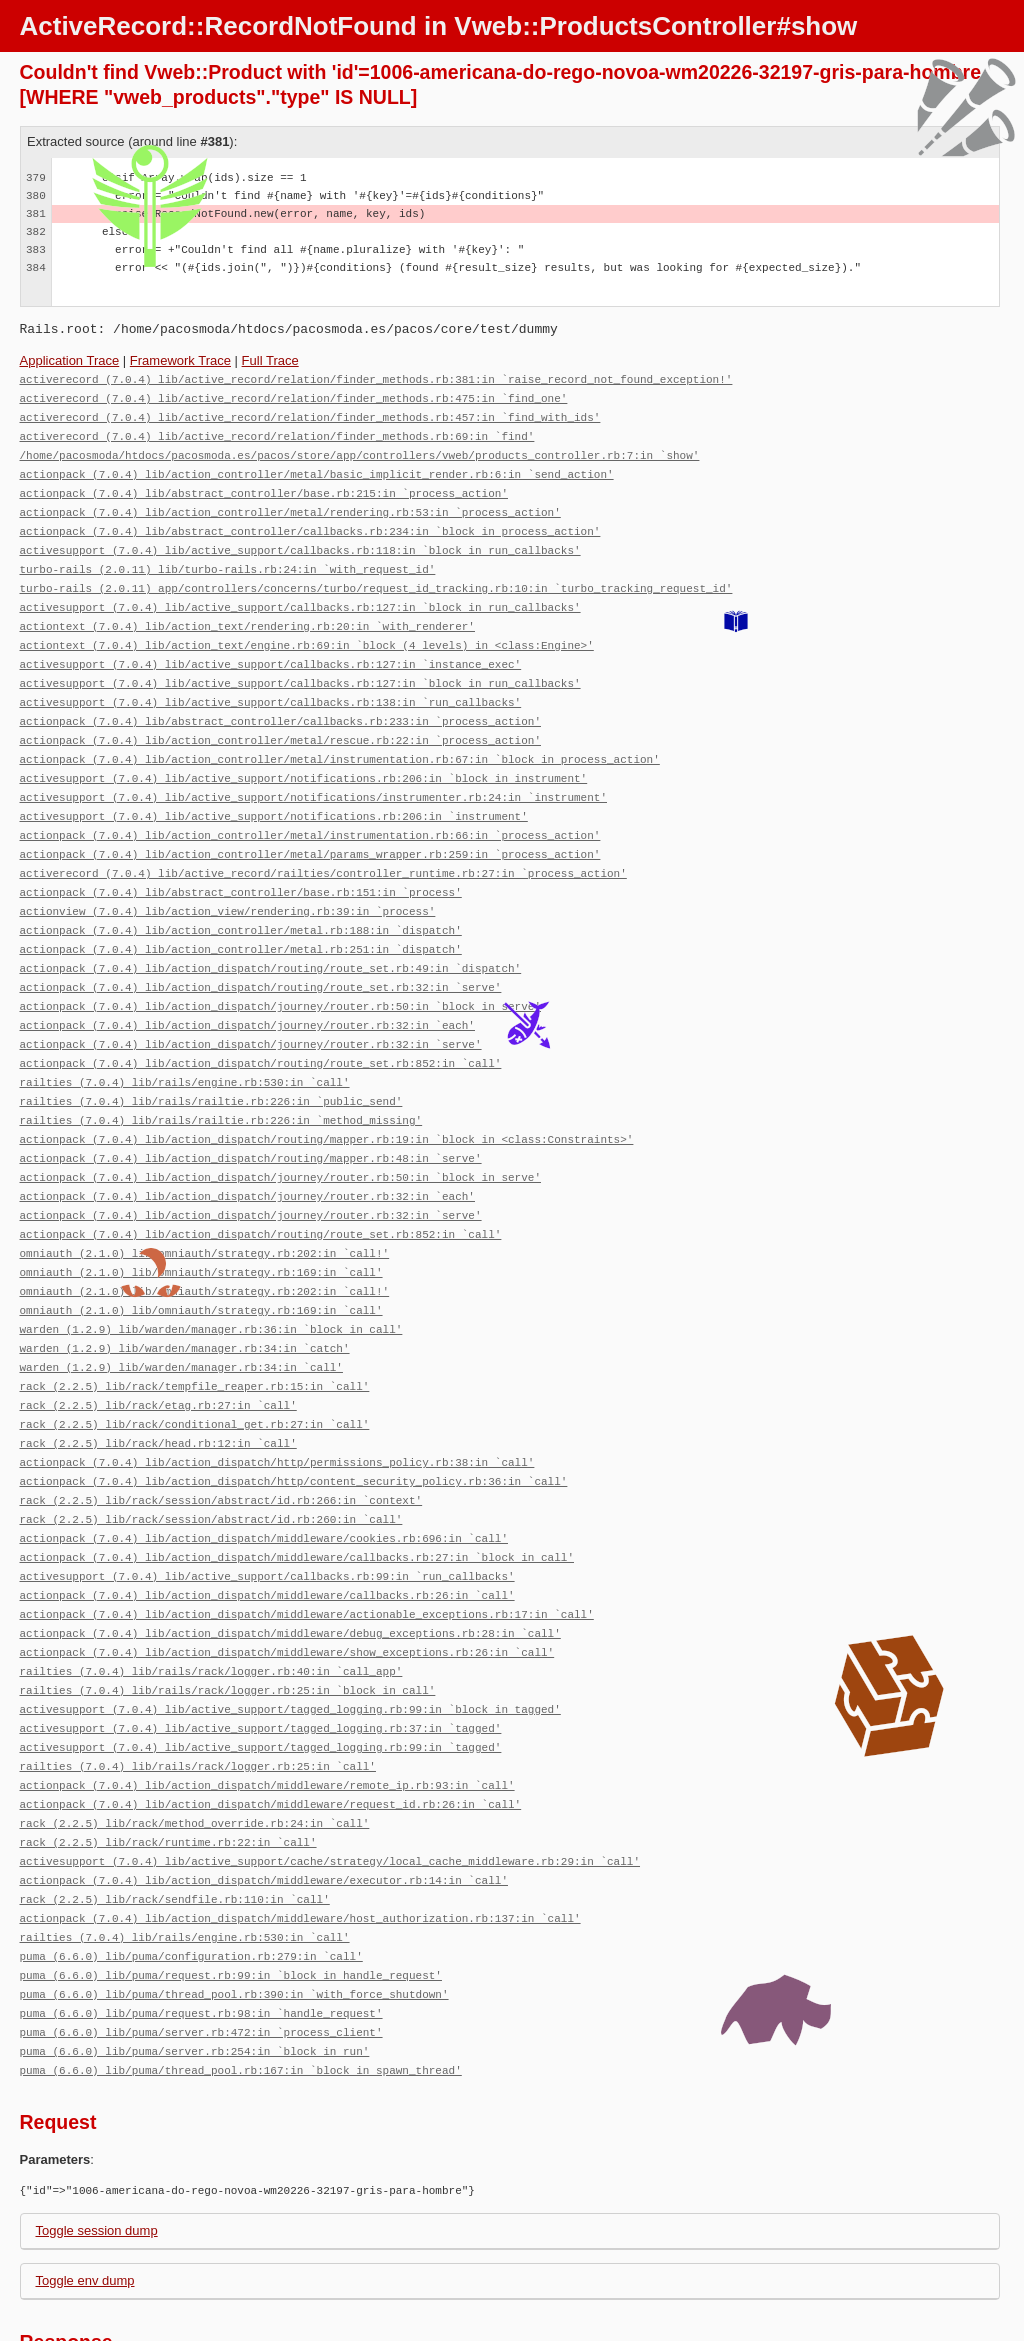 This screenshot has width=1024, height=2341. I want to click on access puzzle or jigsaw game, so click(889, 1696).